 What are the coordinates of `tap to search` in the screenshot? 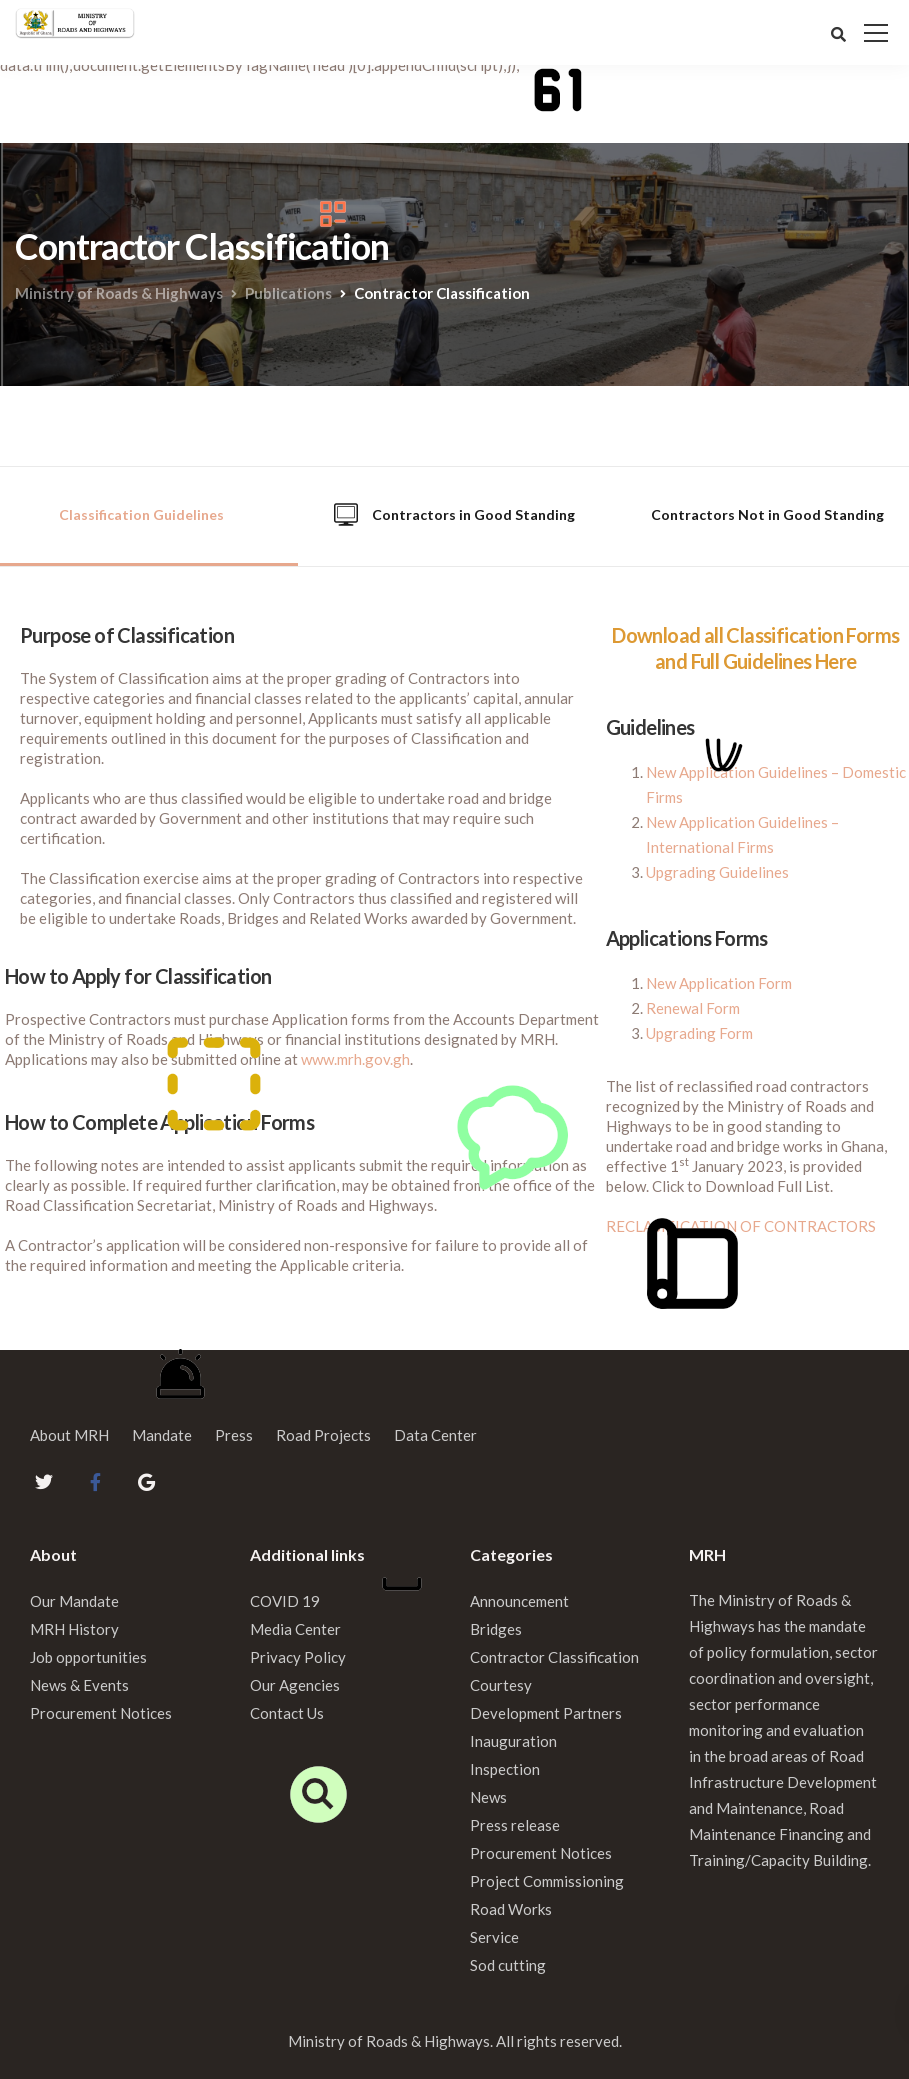 It's located at (318, 1794).